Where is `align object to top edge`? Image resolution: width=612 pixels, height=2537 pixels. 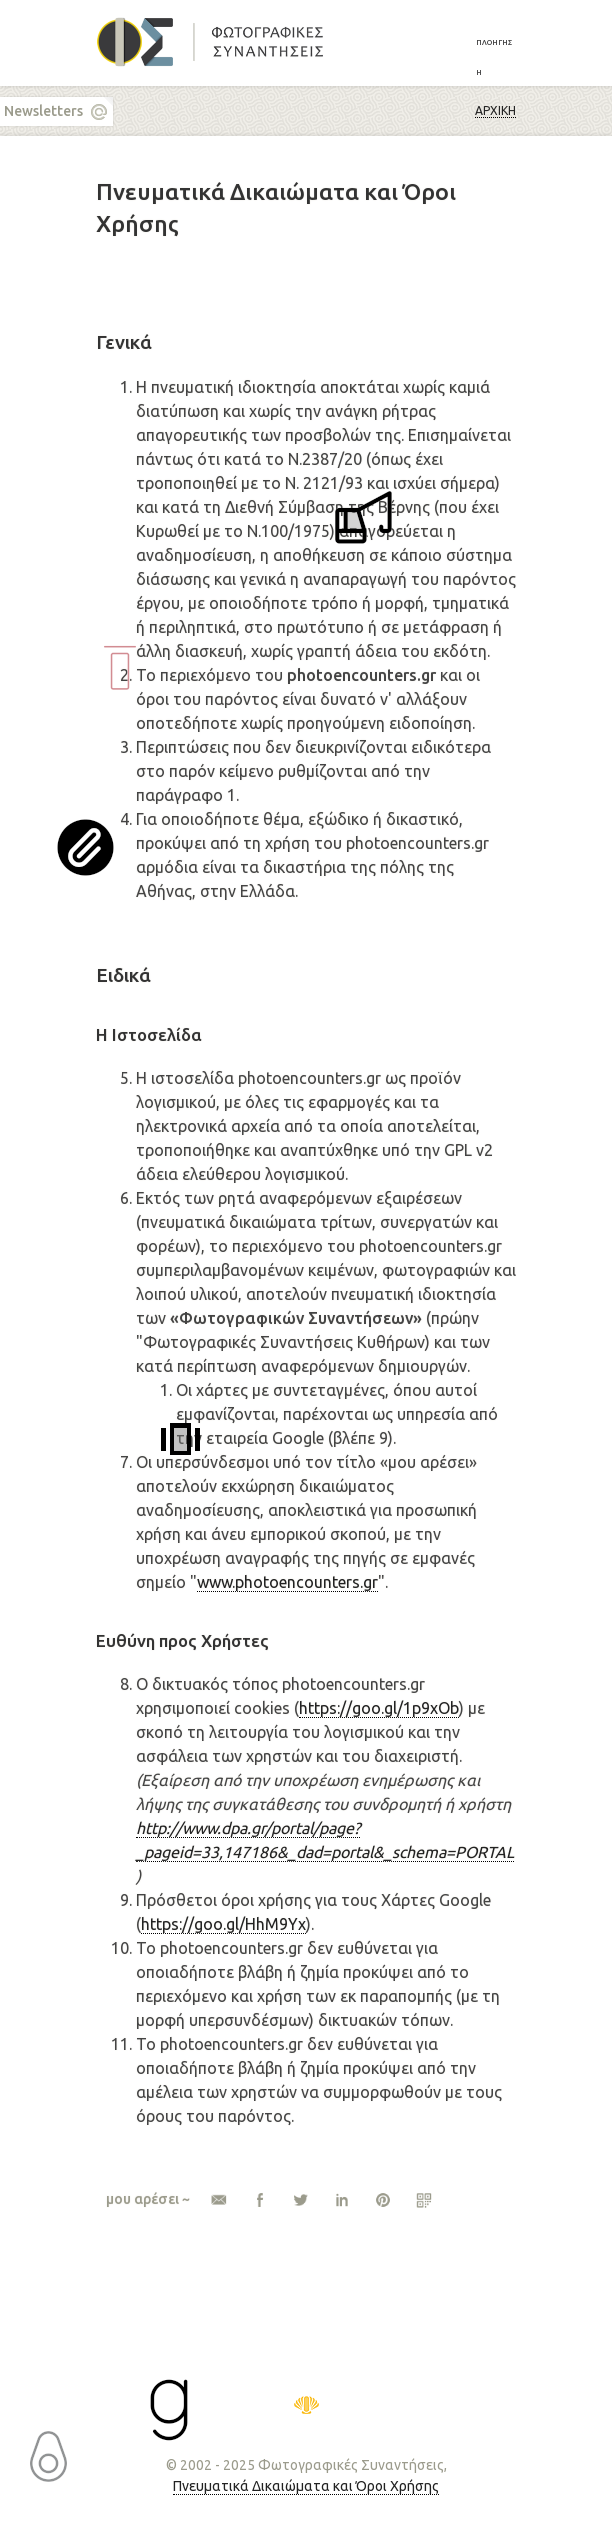
align object to top edge is located at coordinates (120, 667).